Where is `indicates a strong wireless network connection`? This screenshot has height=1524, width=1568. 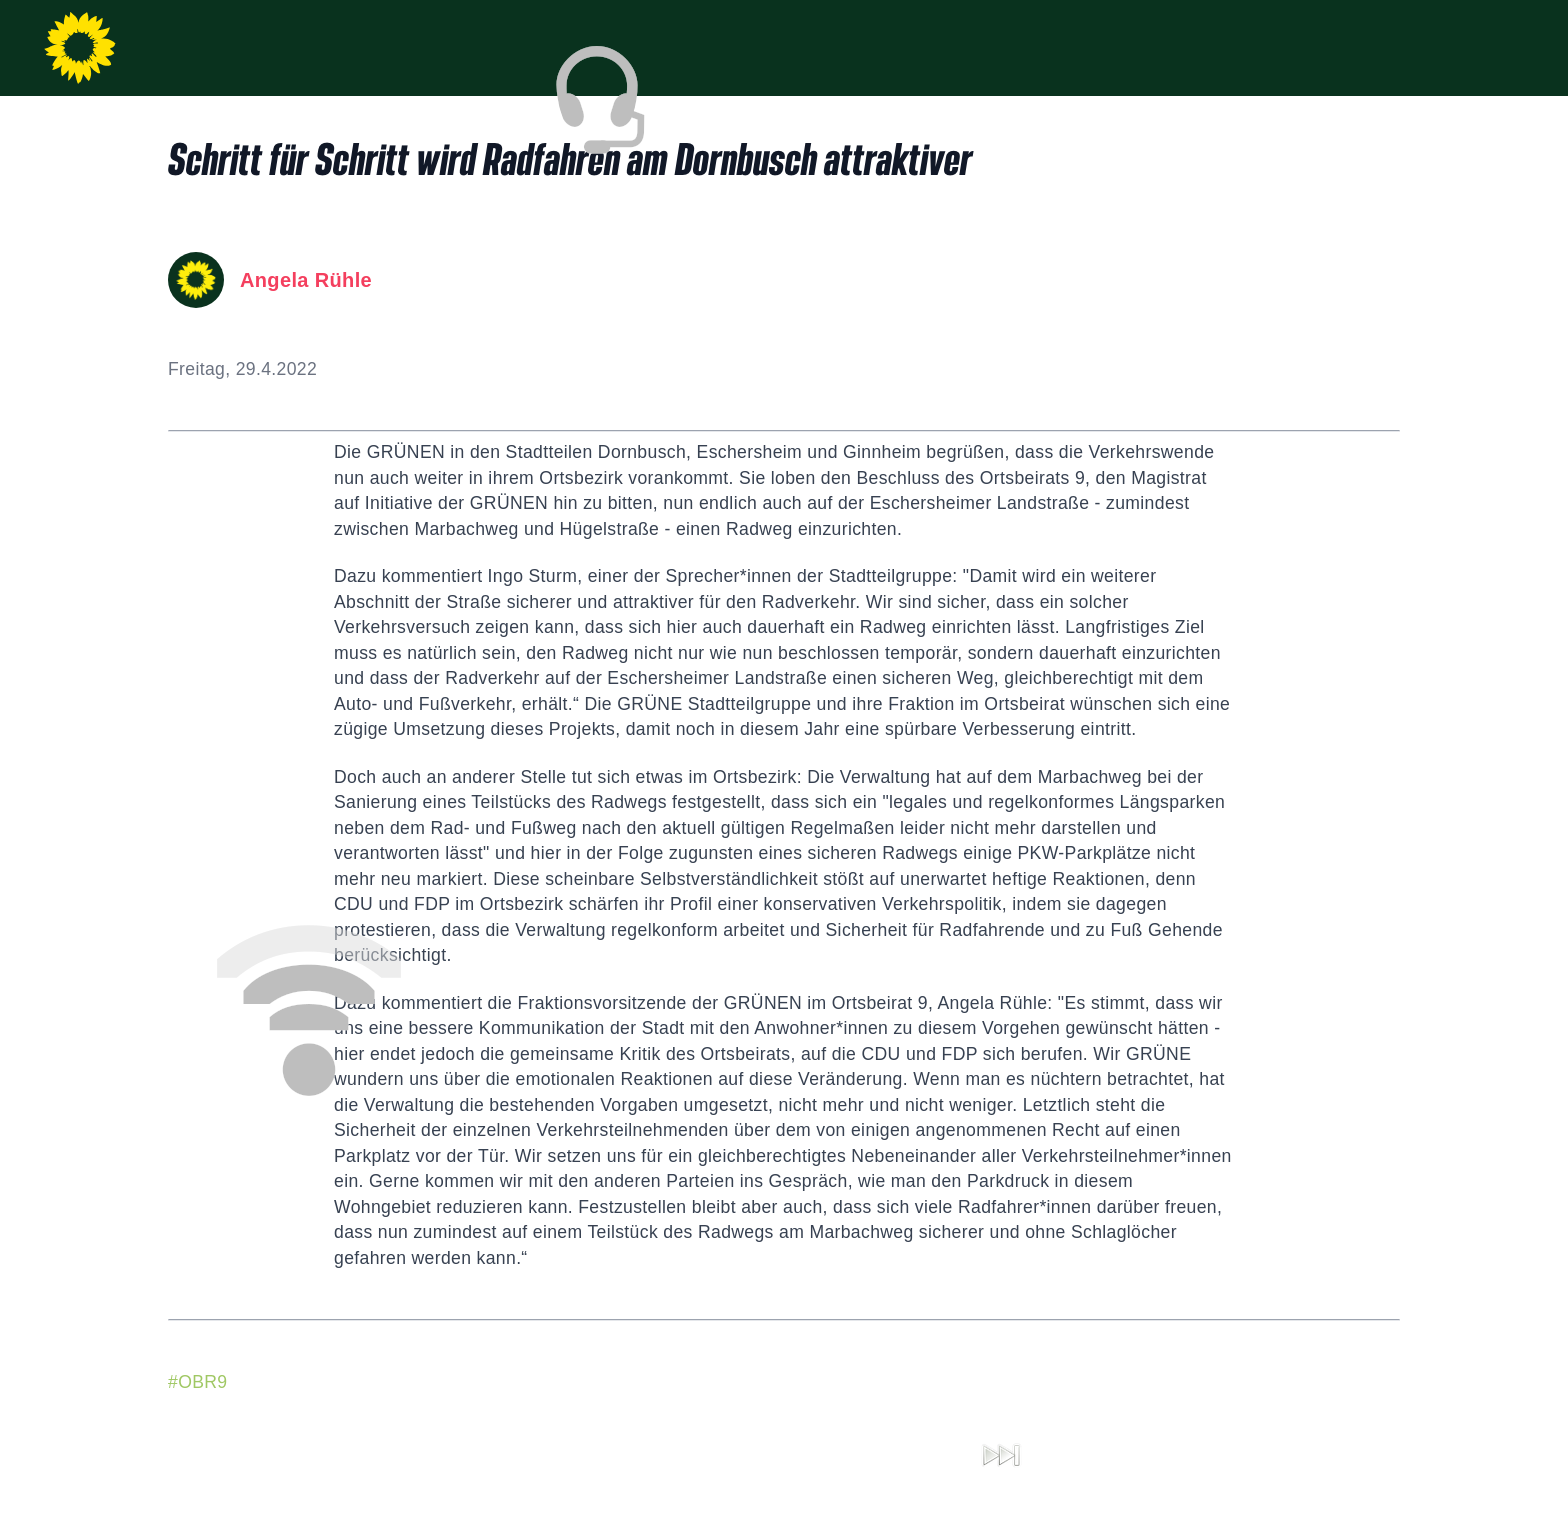
indicates a strong wireless network connection is located at coordinates (309, 1004).